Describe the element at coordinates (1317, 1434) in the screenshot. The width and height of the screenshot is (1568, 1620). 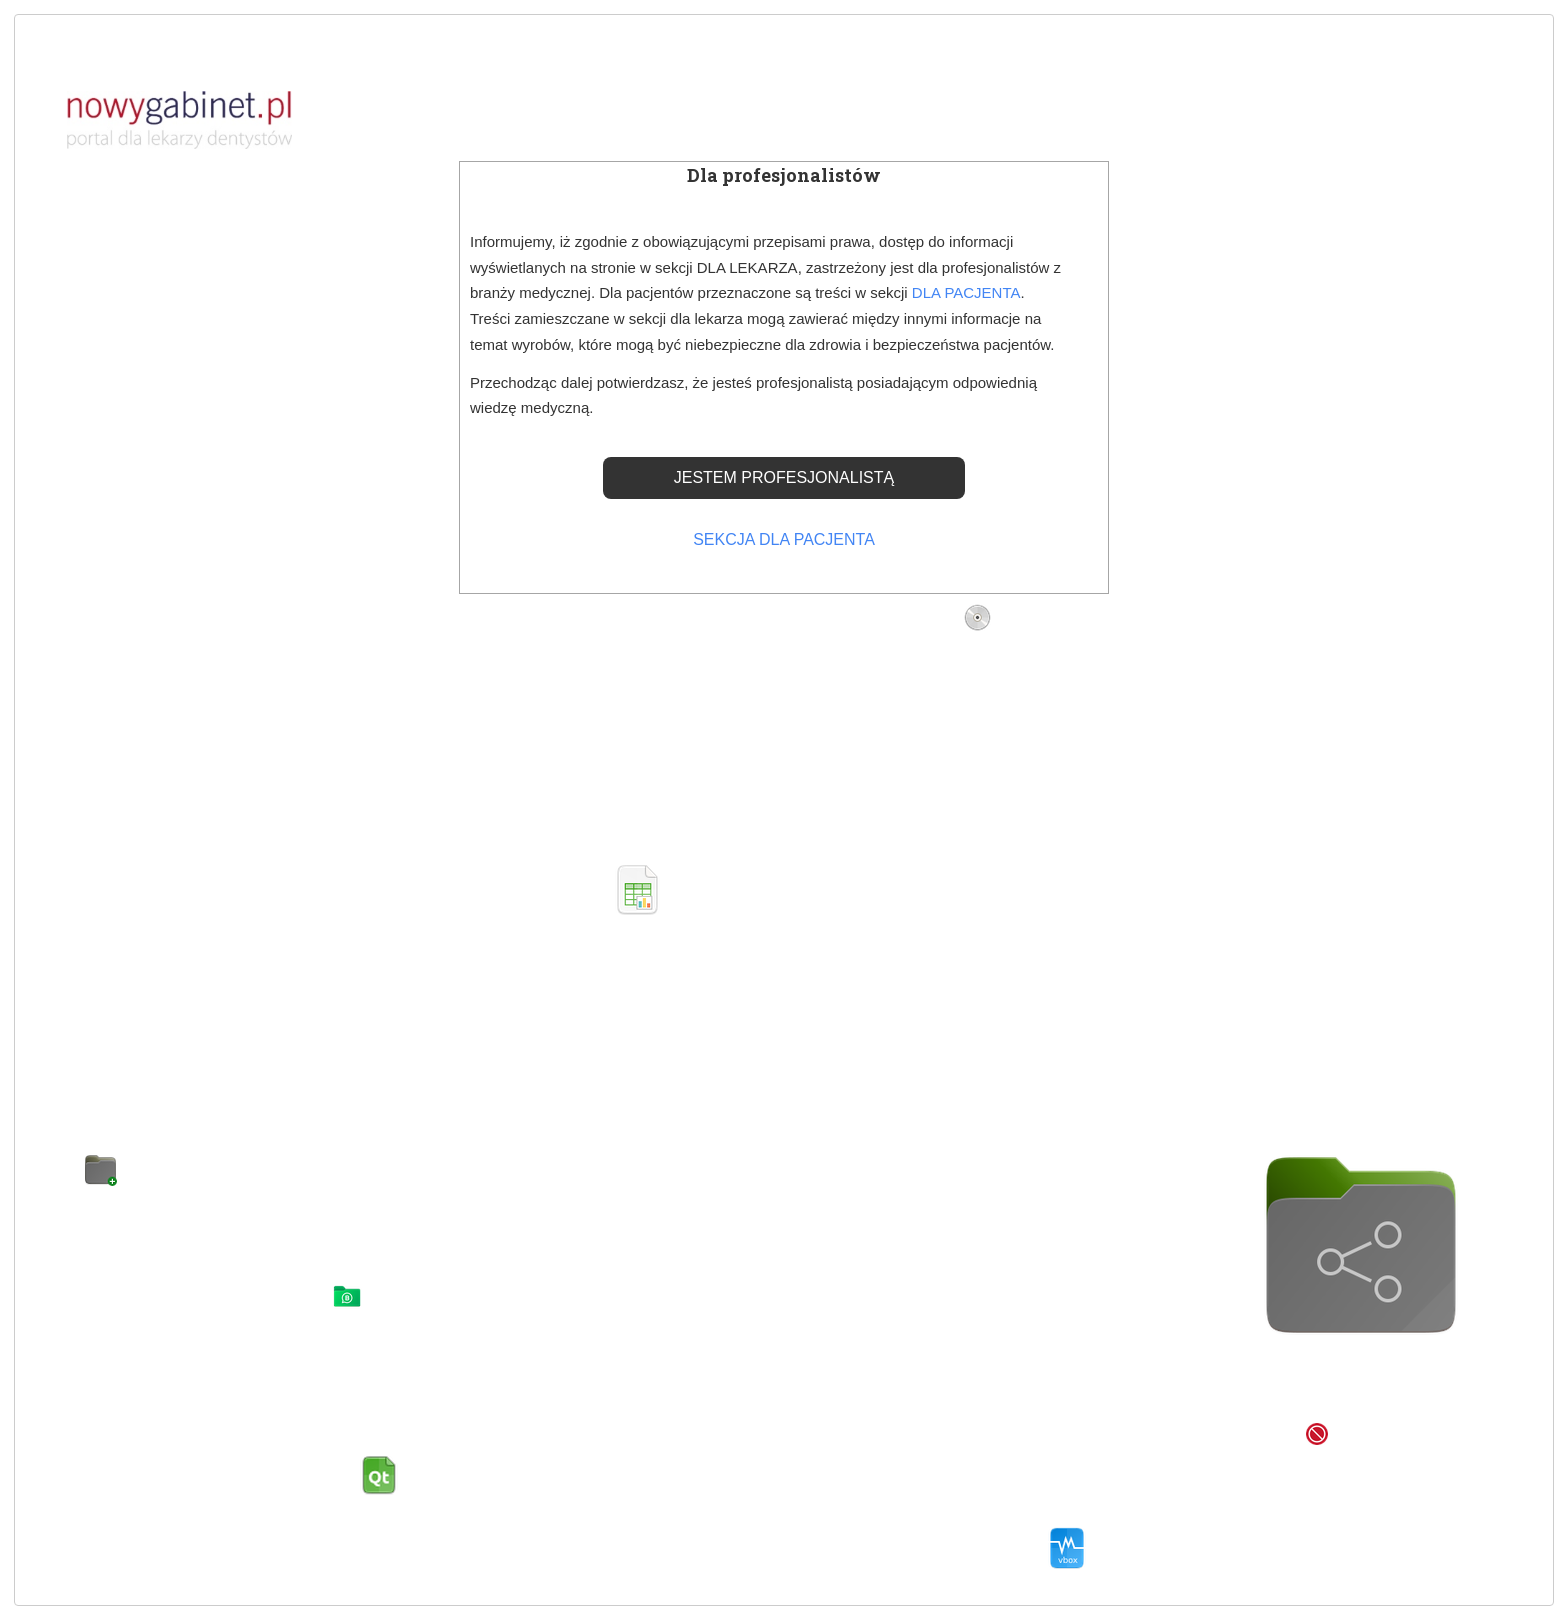
I see `delete or remove selected item` at that location.